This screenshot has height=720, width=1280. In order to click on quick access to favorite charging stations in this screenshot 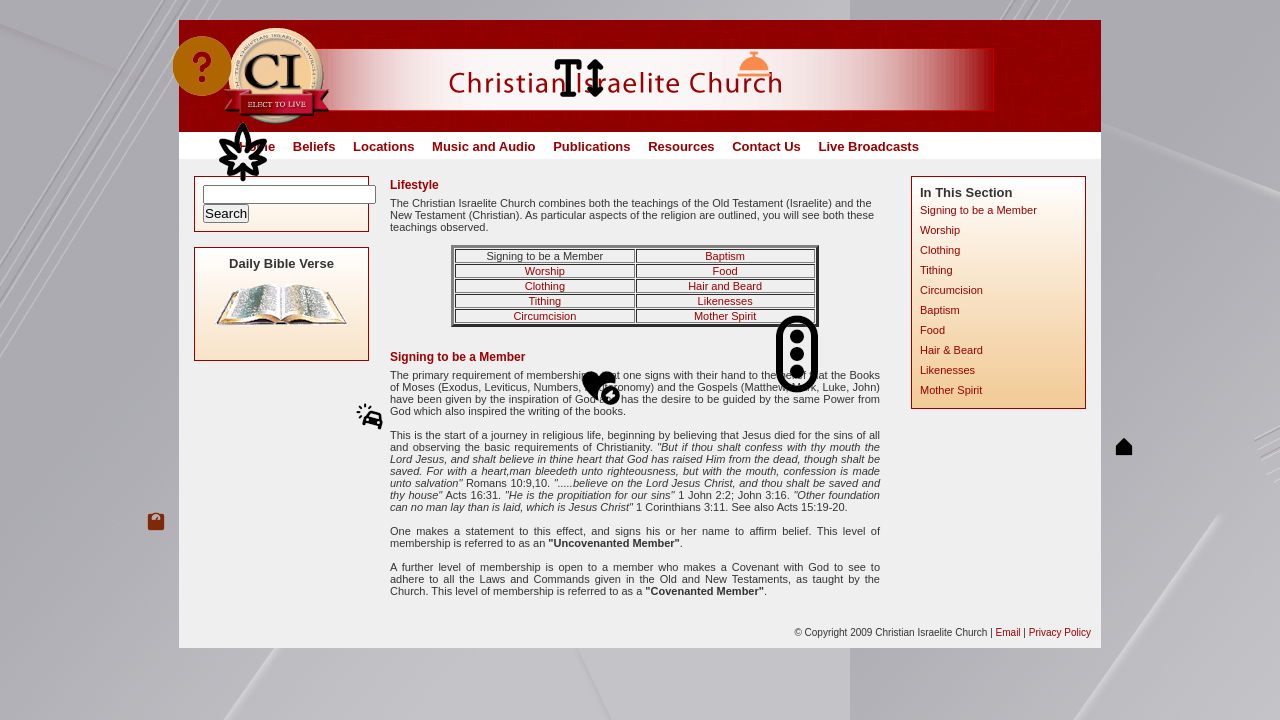, I will do `click(601, 386)`.